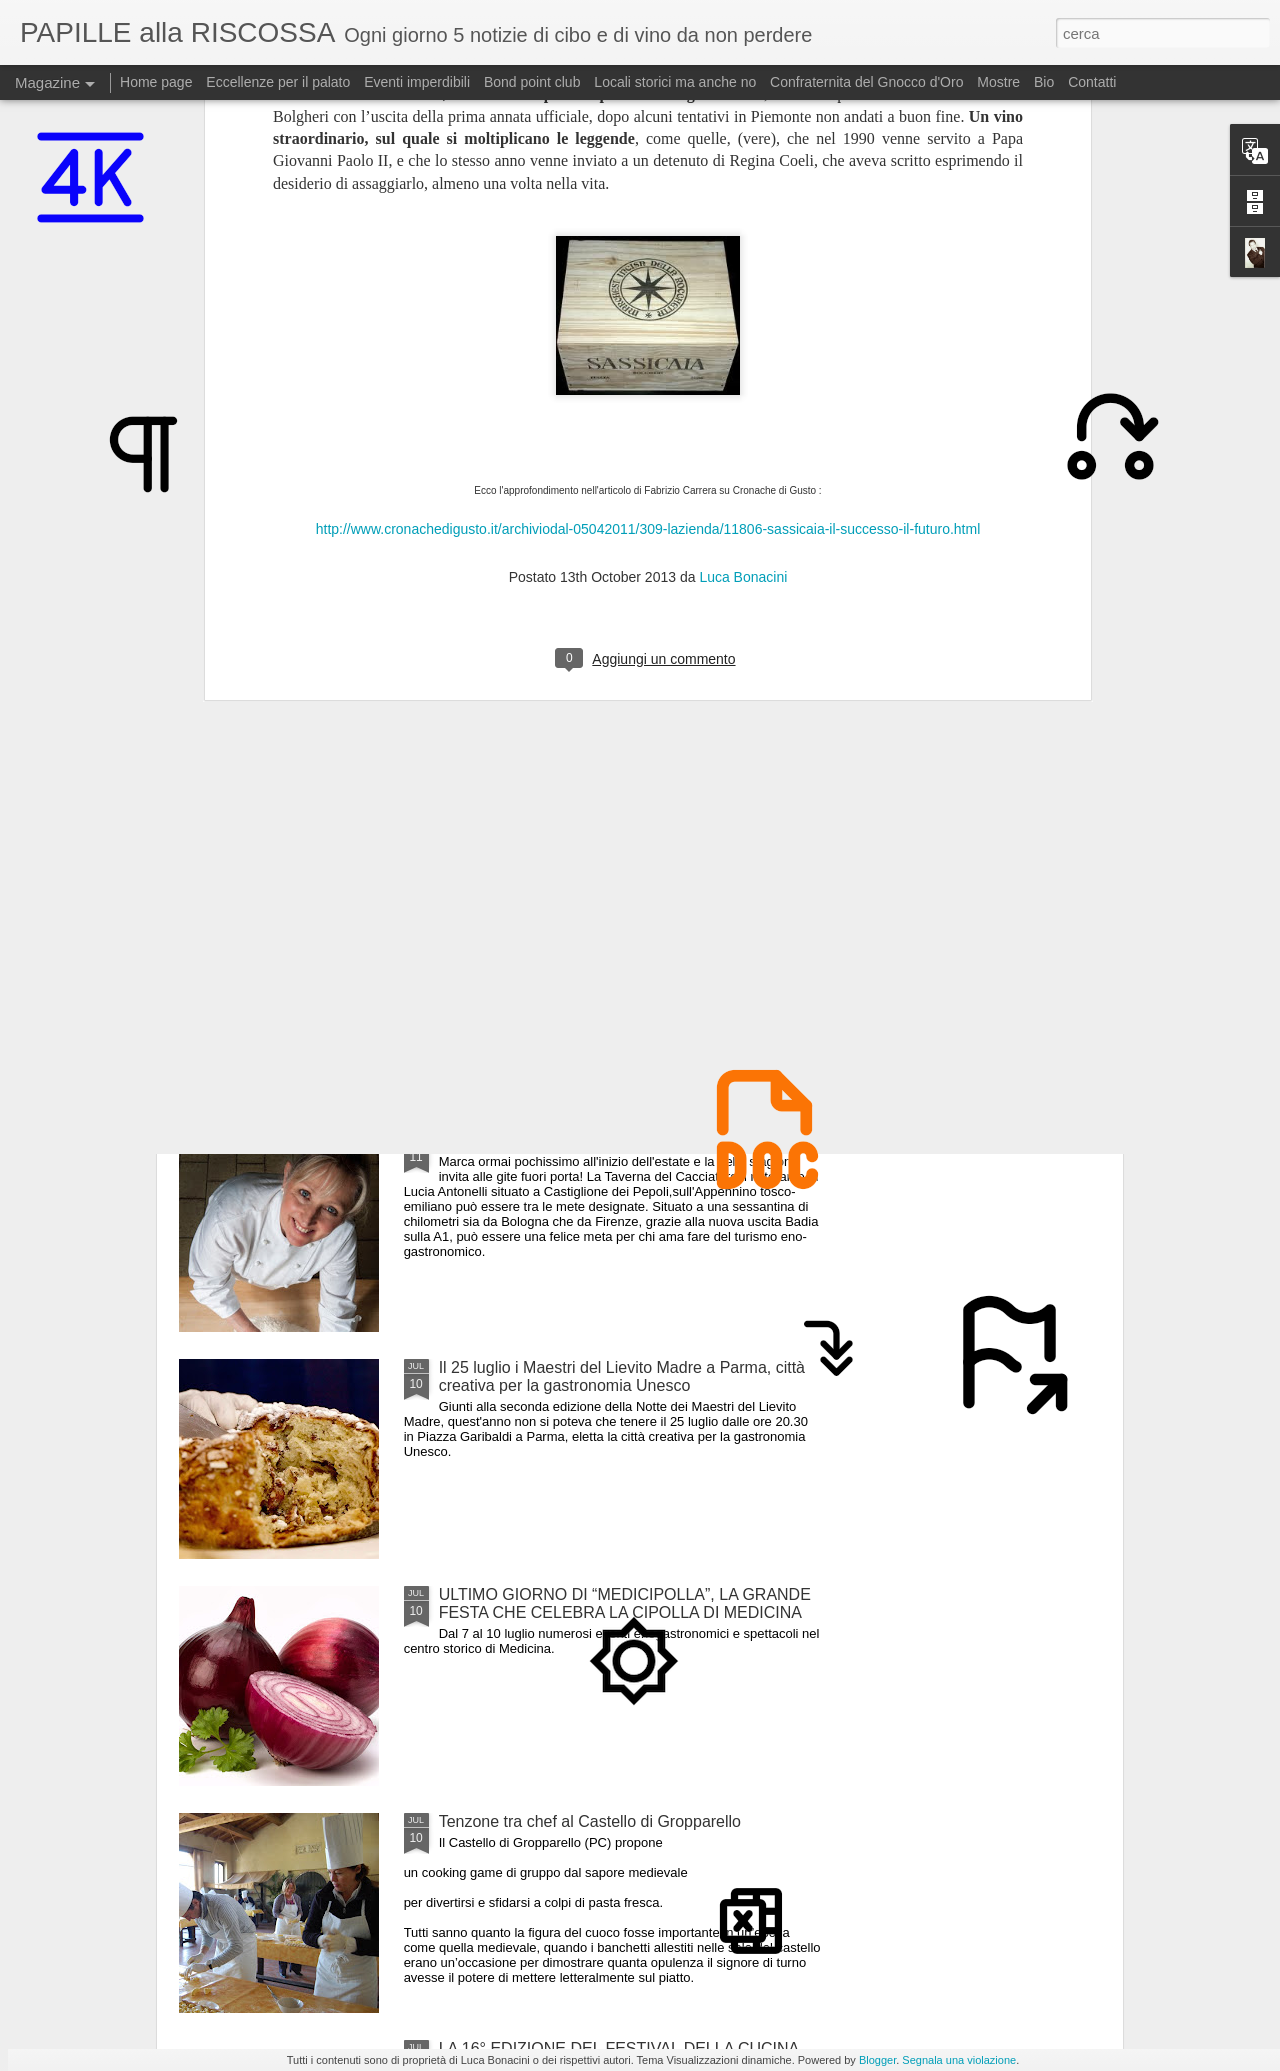 The height and width of the screenshot is (2071, 1280). Describe the element at coordinates (634, 1661) in the screenshot. I see `adjust screen brightness settings` at that location.